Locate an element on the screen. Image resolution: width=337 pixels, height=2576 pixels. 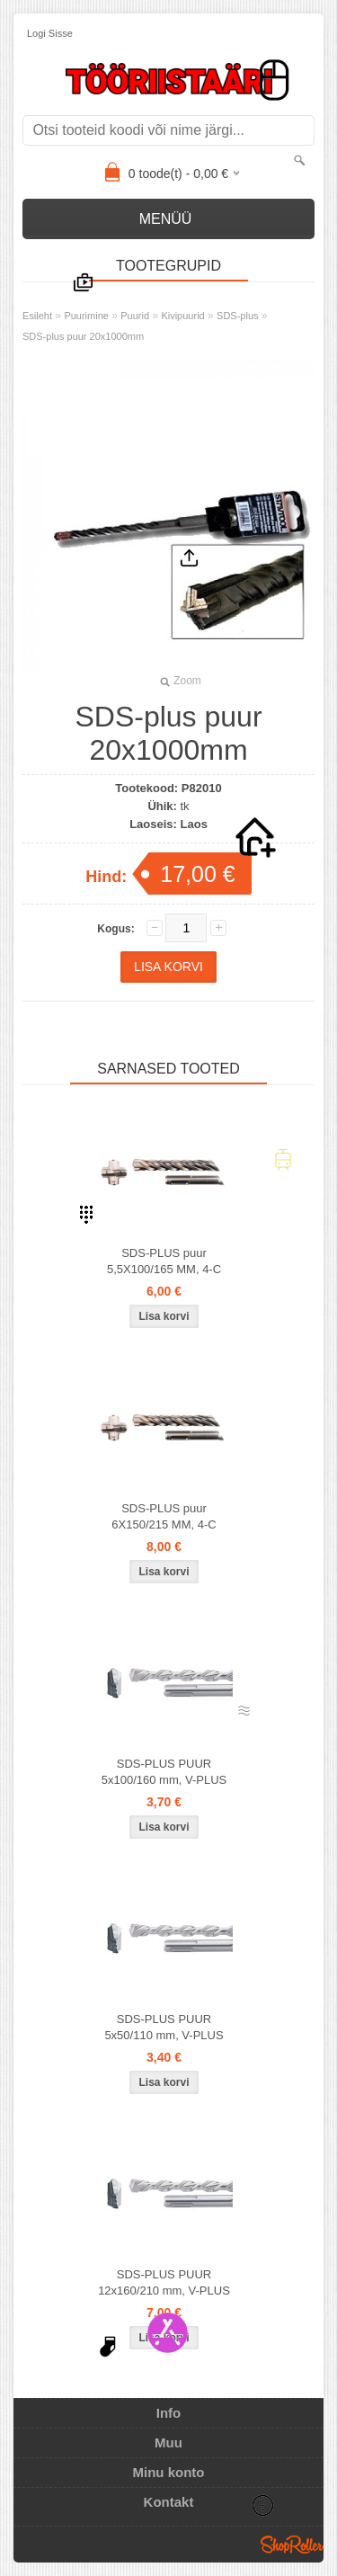
browse clothing or apparel items is located at coordinates (108, 2346).